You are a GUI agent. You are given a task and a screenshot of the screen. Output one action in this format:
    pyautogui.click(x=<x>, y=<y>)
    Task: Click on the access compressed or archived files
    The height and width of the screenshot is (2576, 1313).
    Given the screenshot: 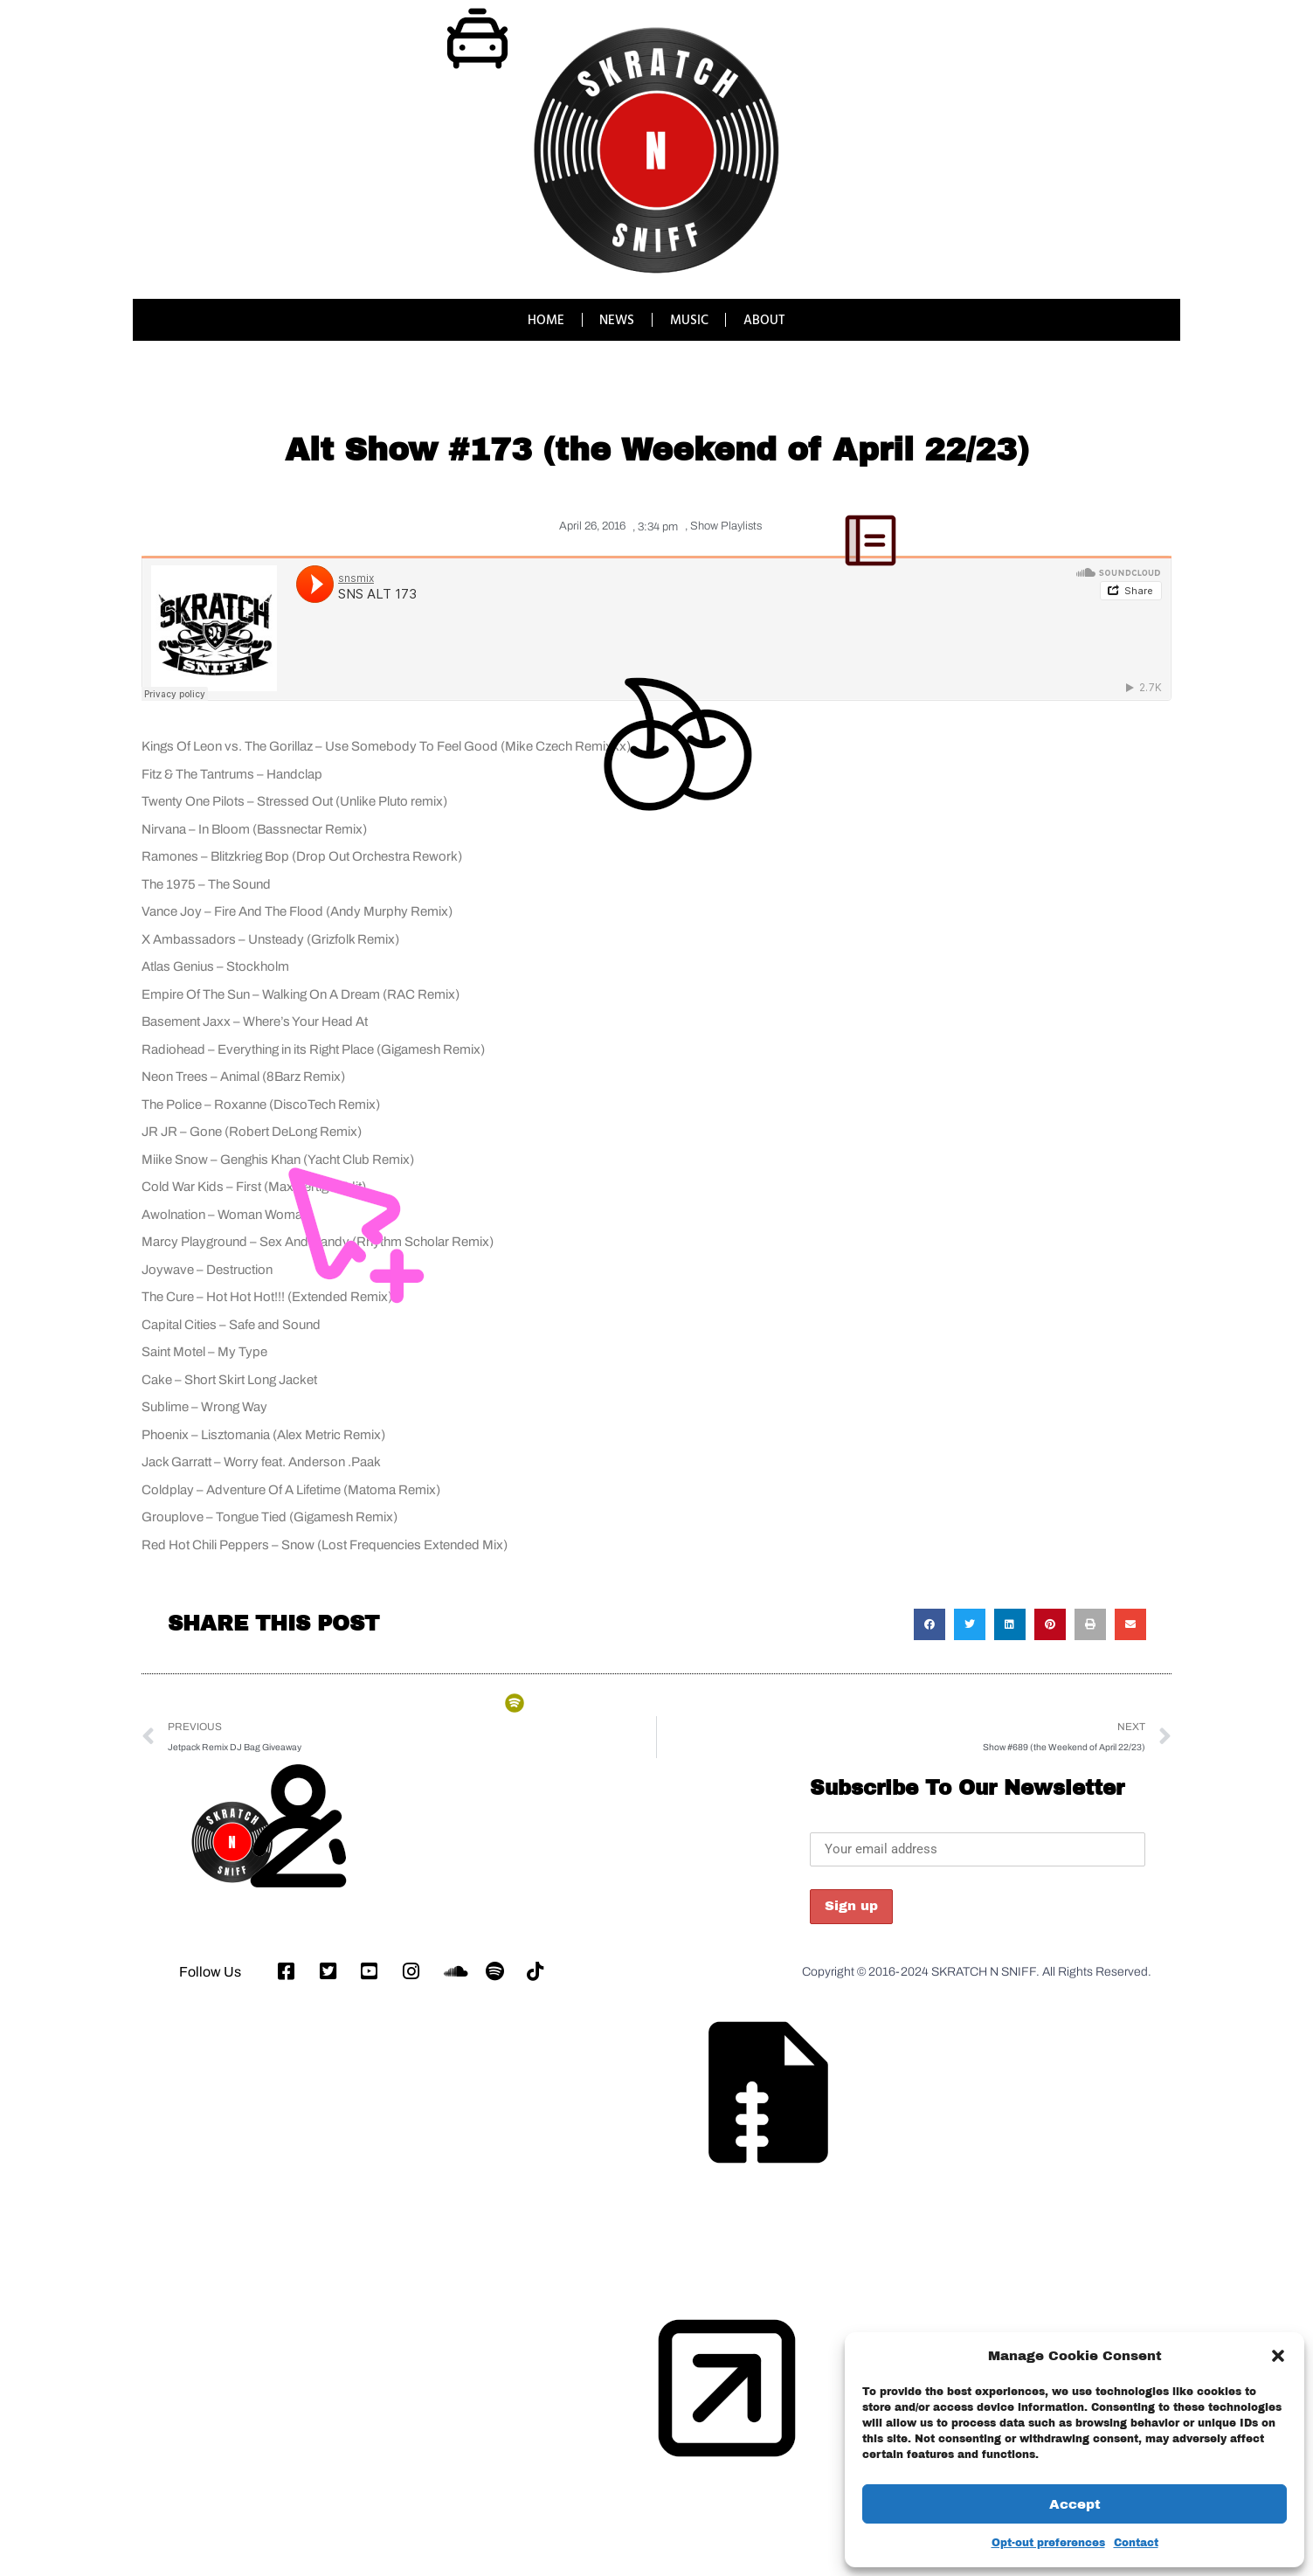 What is the action you would take?
    pyautogui.click(x=768, y=2092)
    